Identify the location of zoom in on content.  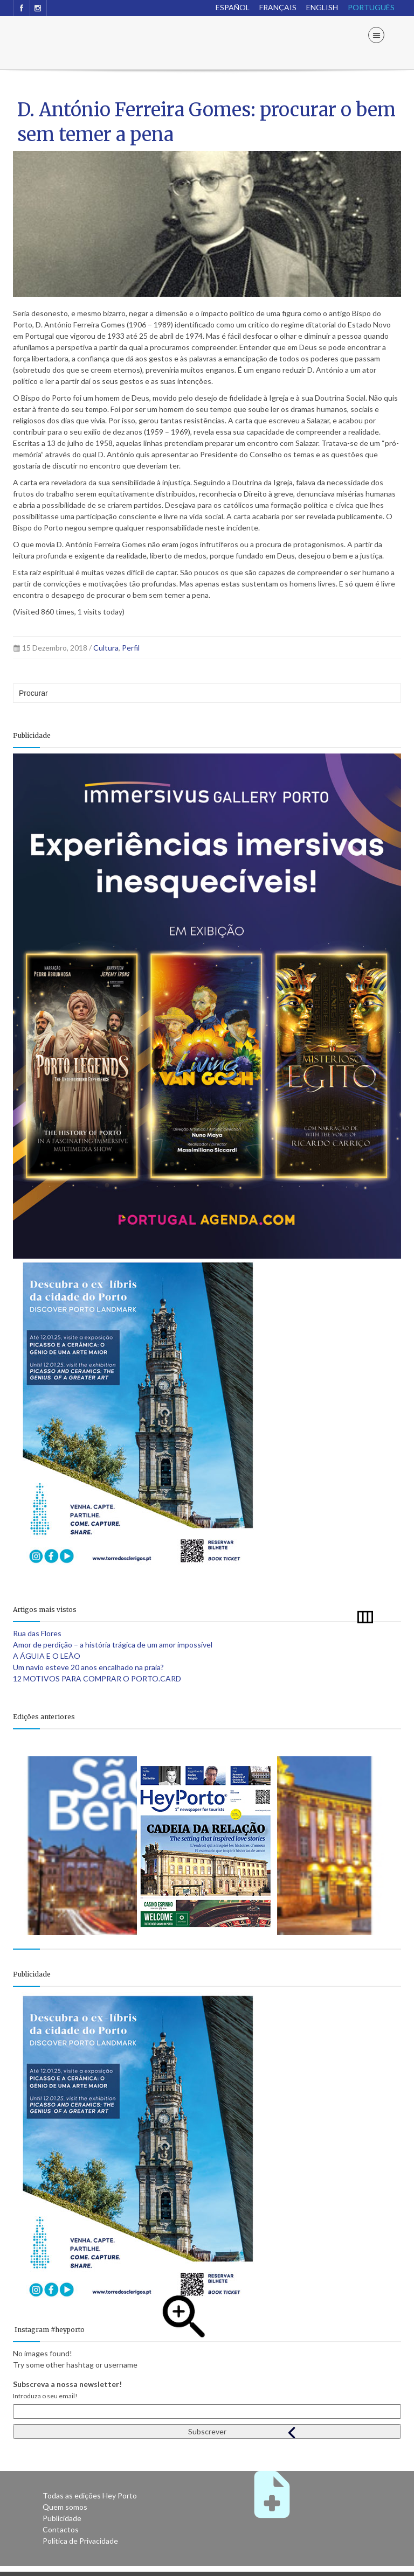
(185, 2317).